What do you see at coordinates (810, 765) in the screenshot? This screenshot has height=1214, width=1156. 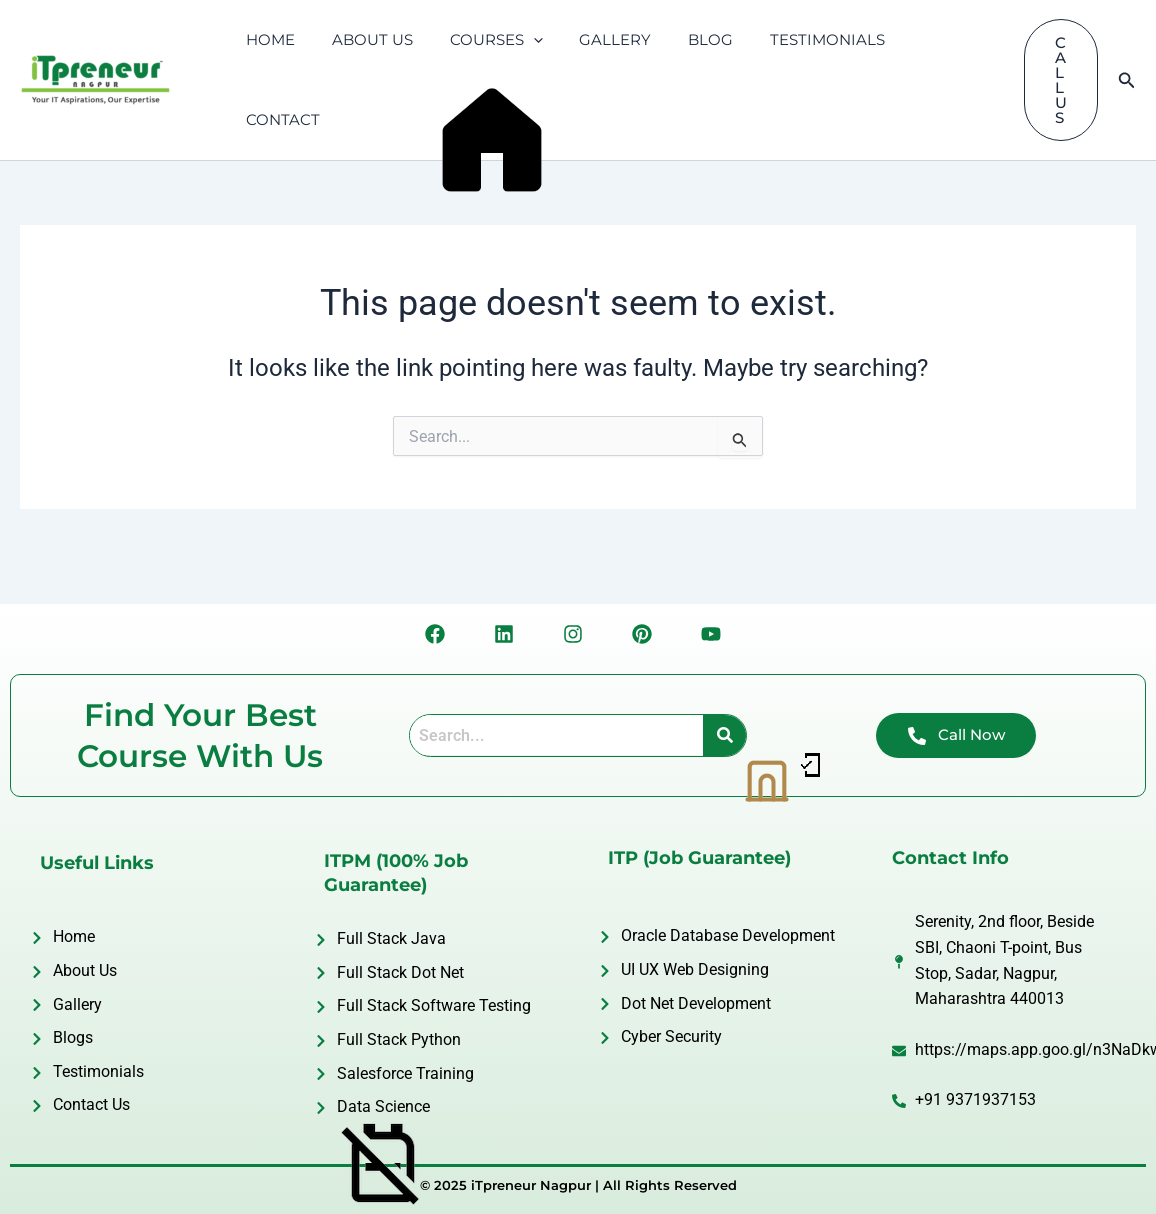 I see `indicates mobile-optimized or responsive content` at bounding box center [810, 765].